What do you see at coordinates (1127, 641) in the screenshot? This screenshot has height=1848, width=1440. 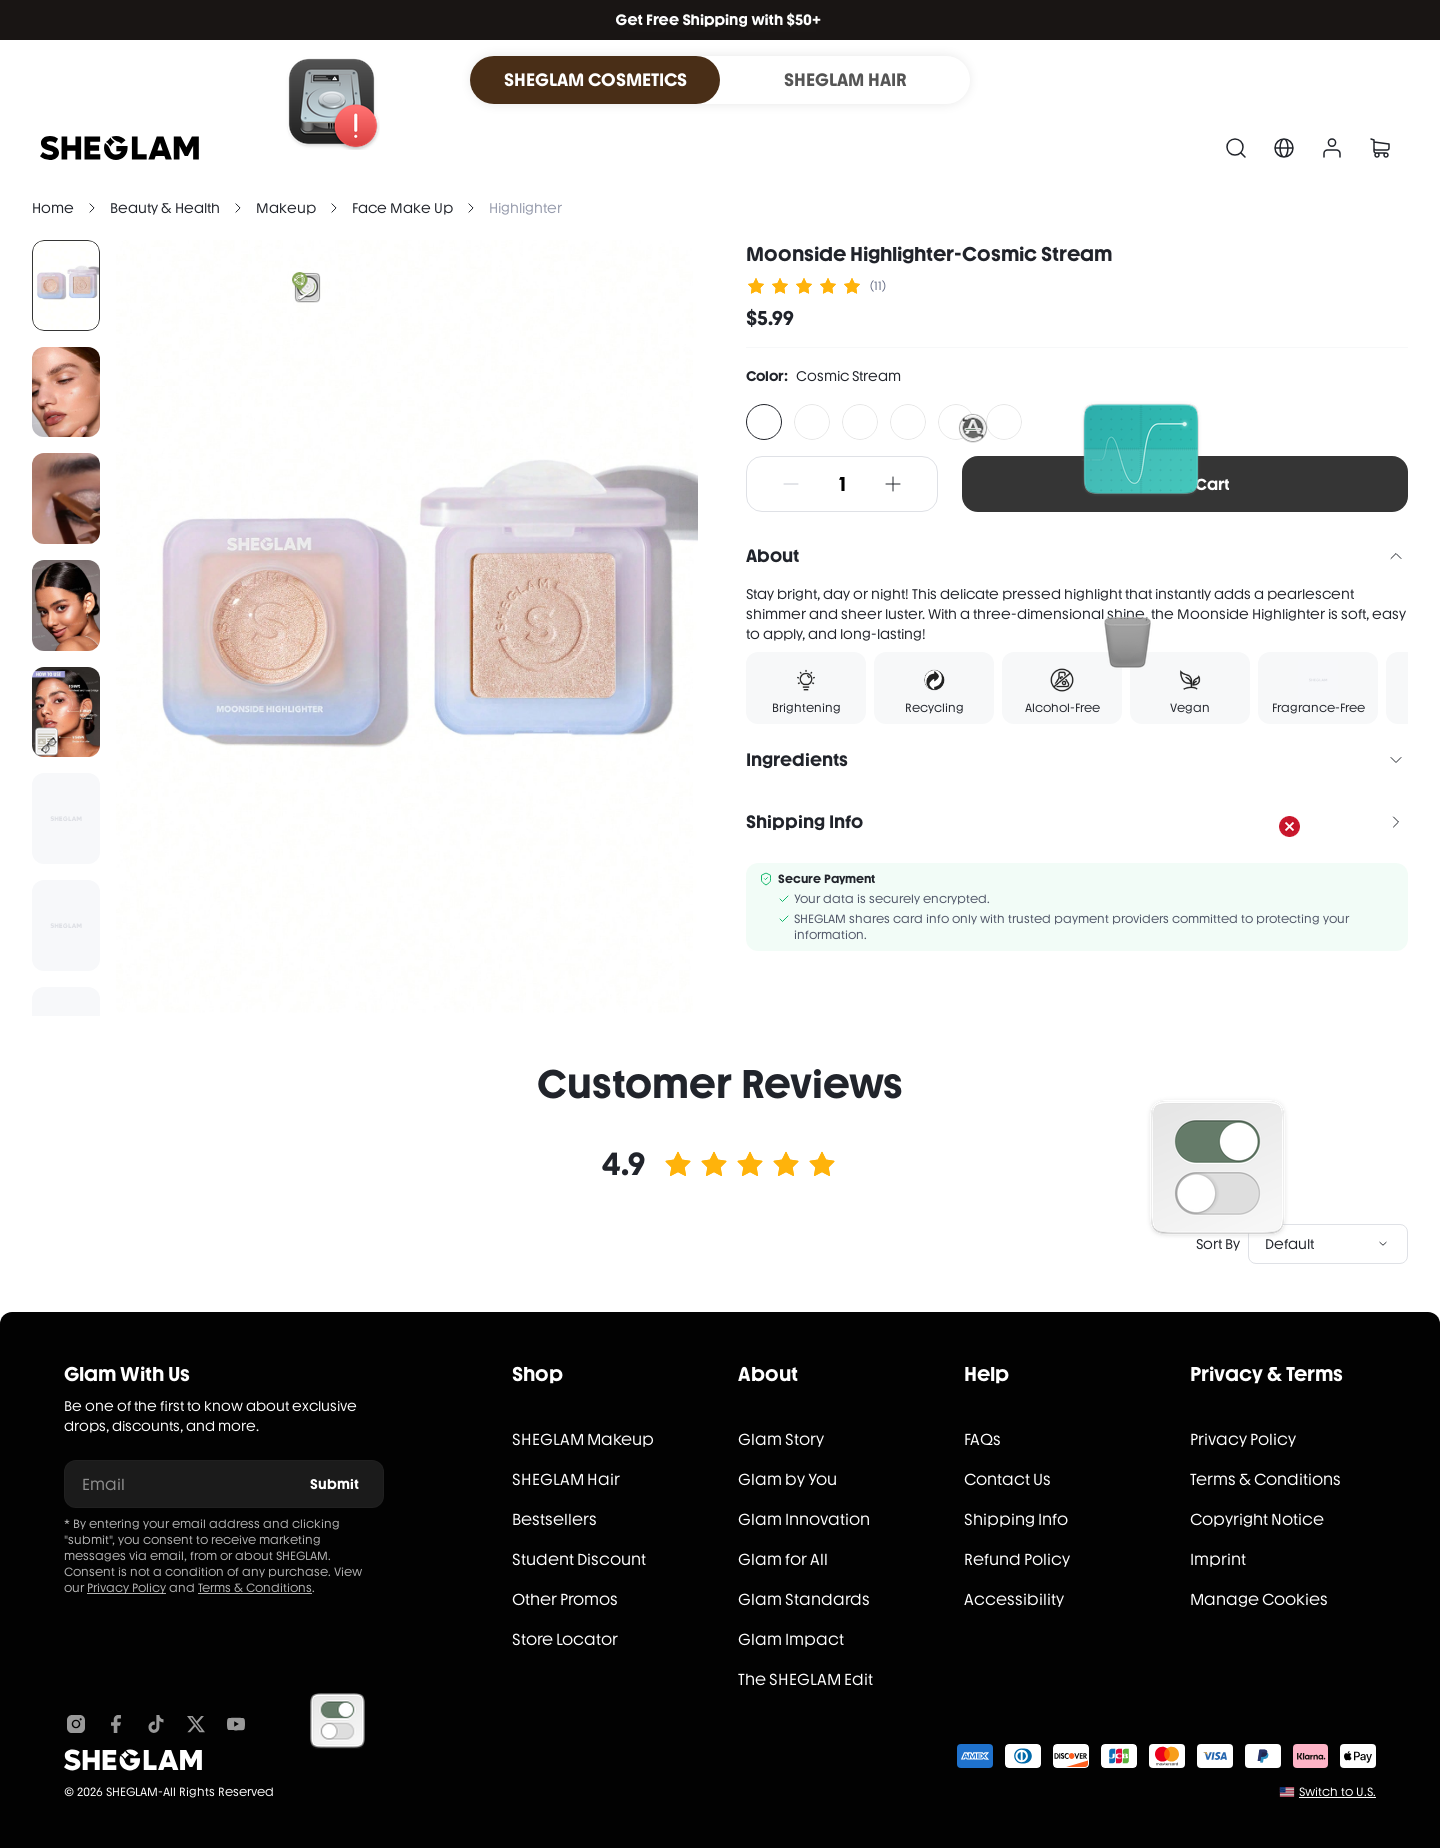 I see `open the trash to view deleted items` at bounding box center [1127, 641].